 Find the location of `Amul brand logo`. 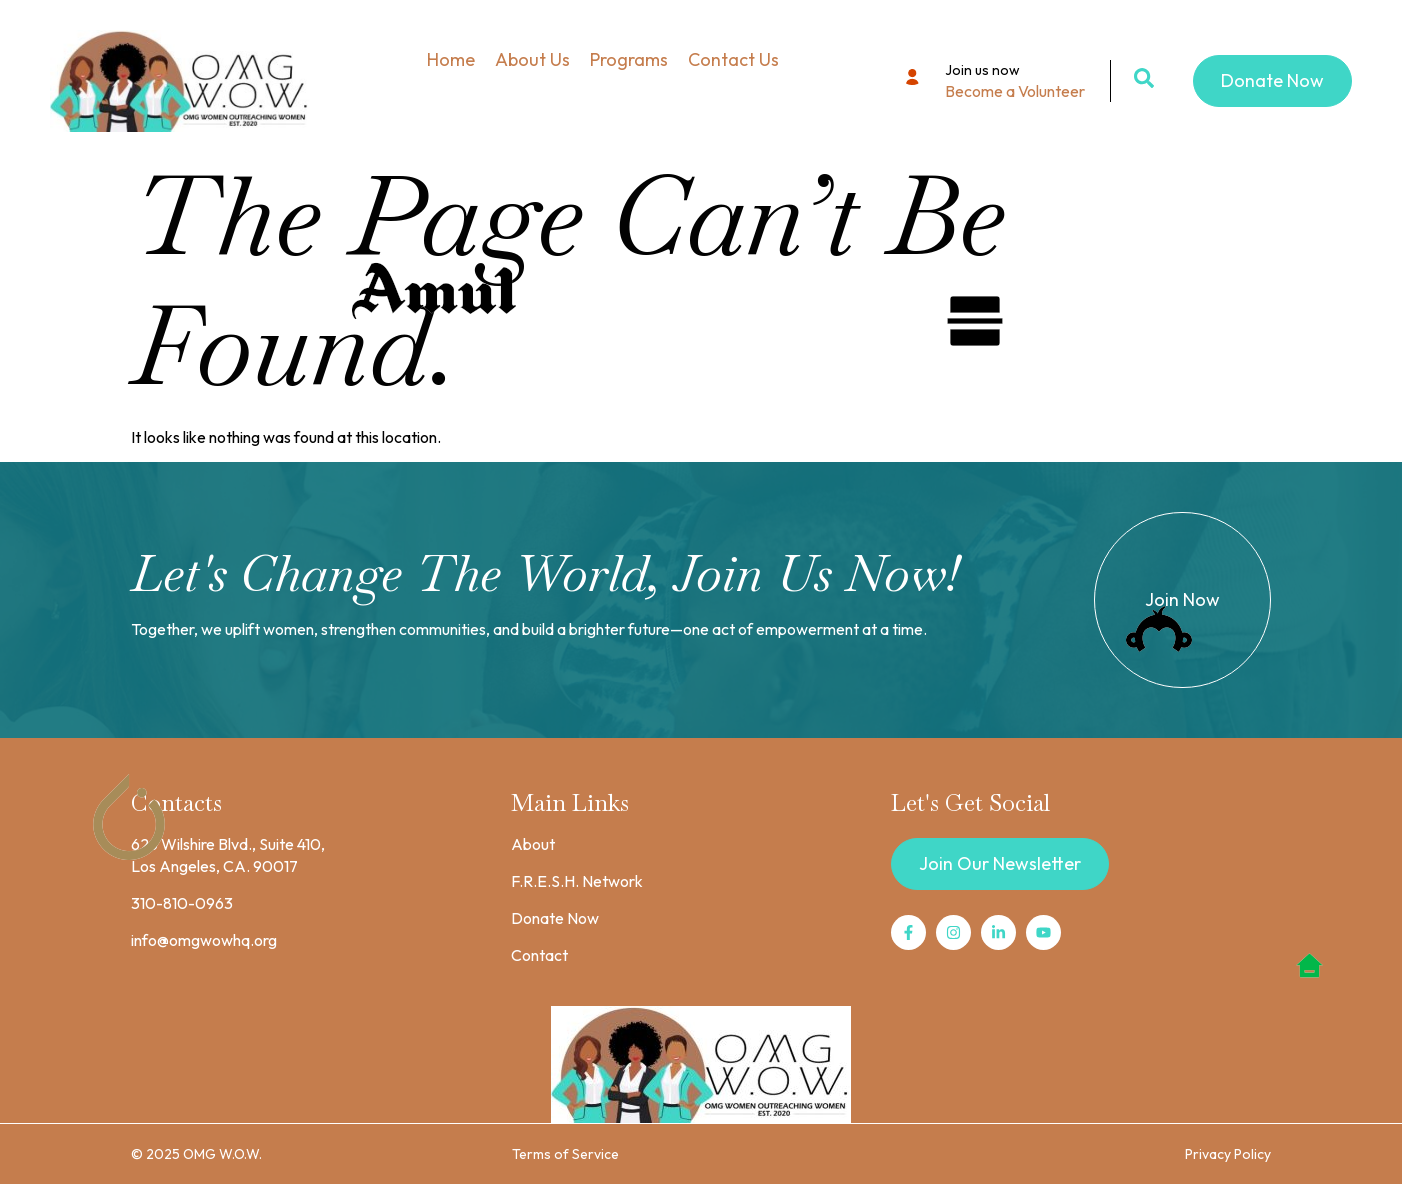

Amul brand logo is located at coordinates (434, 291).